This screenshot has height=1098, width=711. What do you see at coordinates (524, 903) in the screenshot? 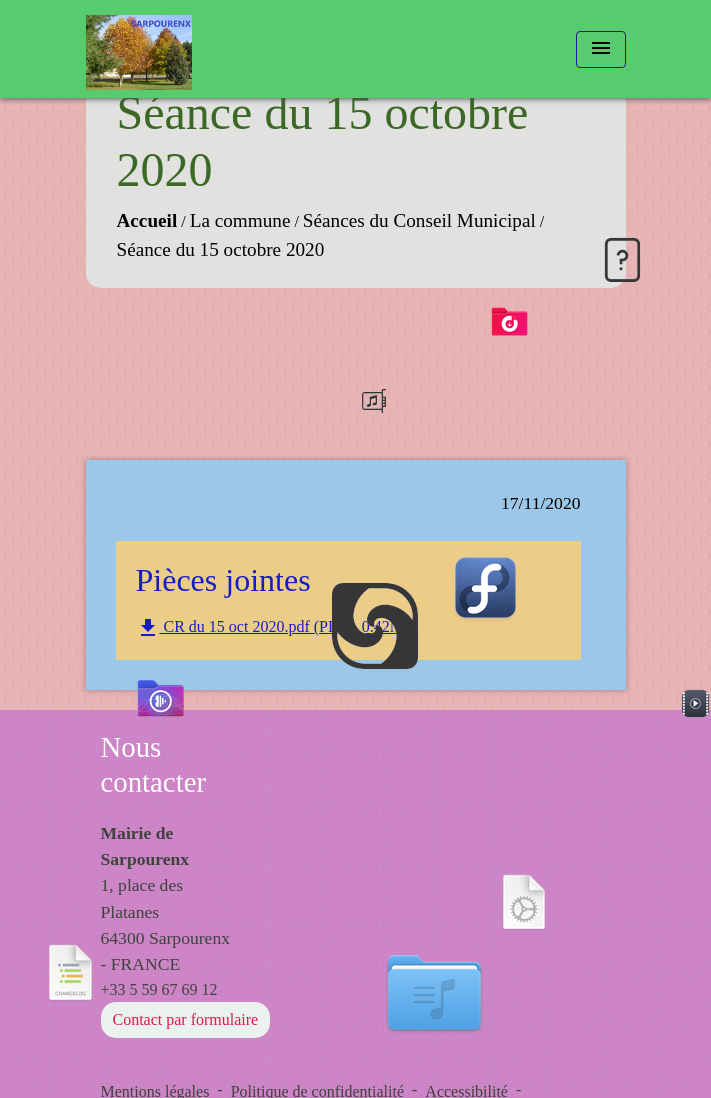
I see `a batch file or executable script` at bounding box center [524, 903].